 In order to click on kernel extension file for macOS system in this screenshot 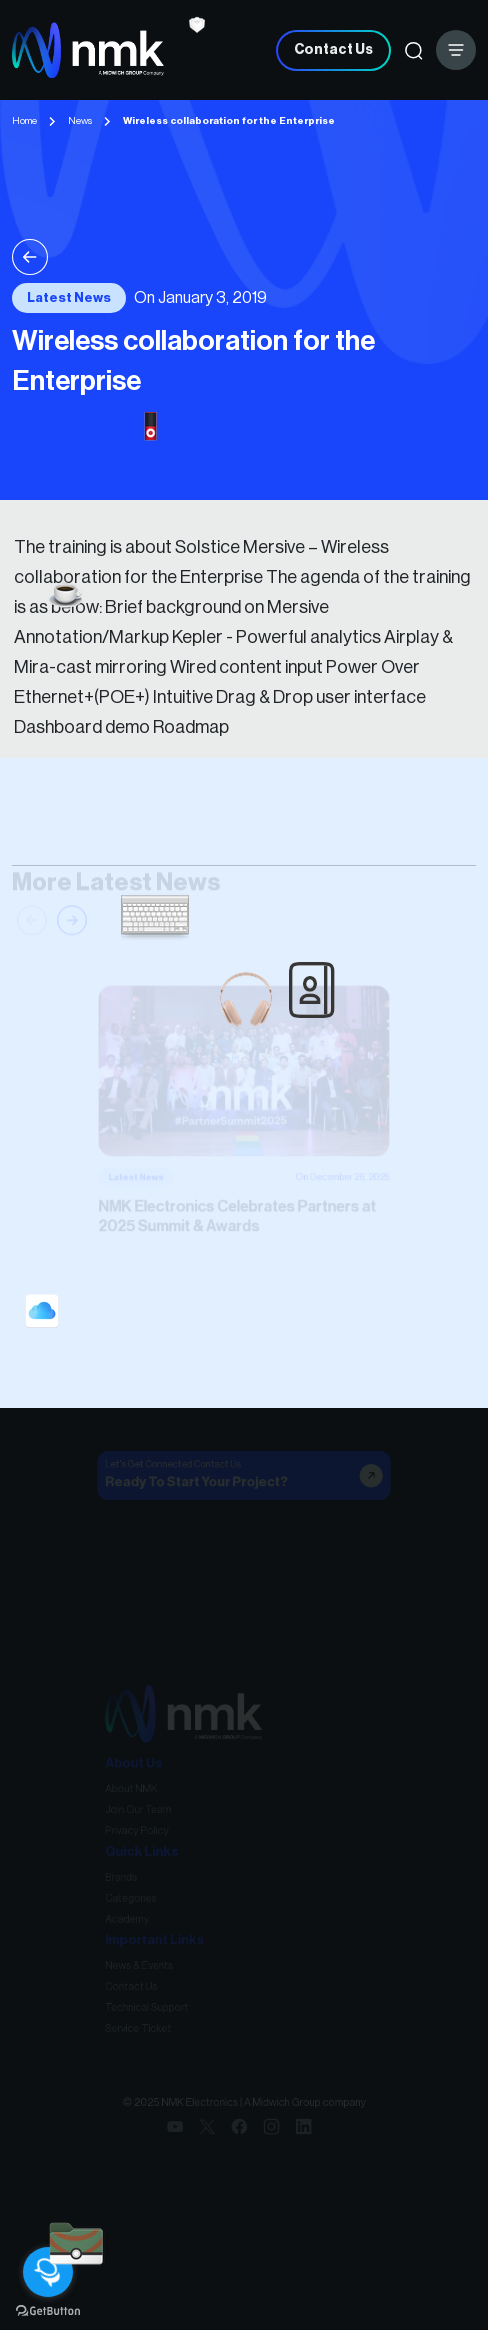, I will do `click(197, 25)`.